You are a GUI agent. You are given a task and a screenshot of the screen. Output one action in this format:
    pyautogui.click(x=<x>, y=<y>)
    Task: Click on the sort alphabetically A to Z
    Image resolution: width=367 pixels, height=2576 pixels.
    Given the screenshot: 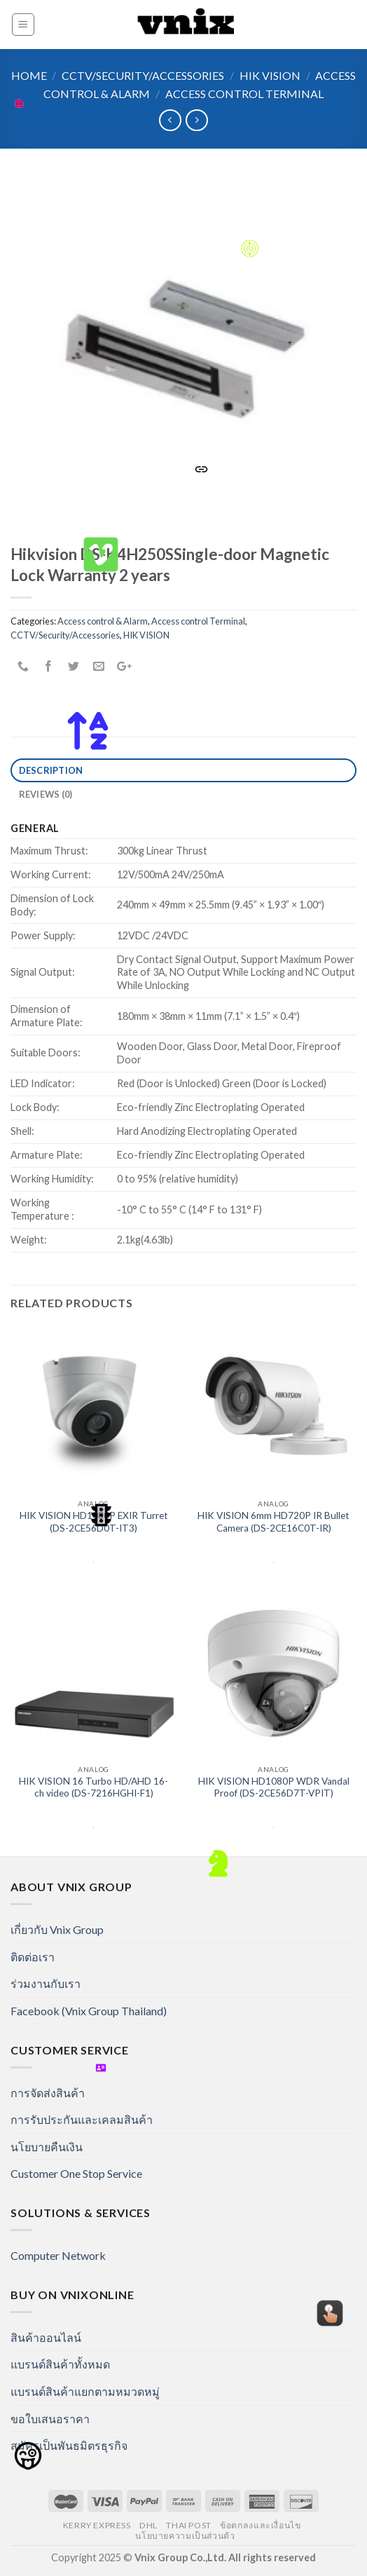 What is the action you would take?
    pyautogui.click(x=88, y=730)
    